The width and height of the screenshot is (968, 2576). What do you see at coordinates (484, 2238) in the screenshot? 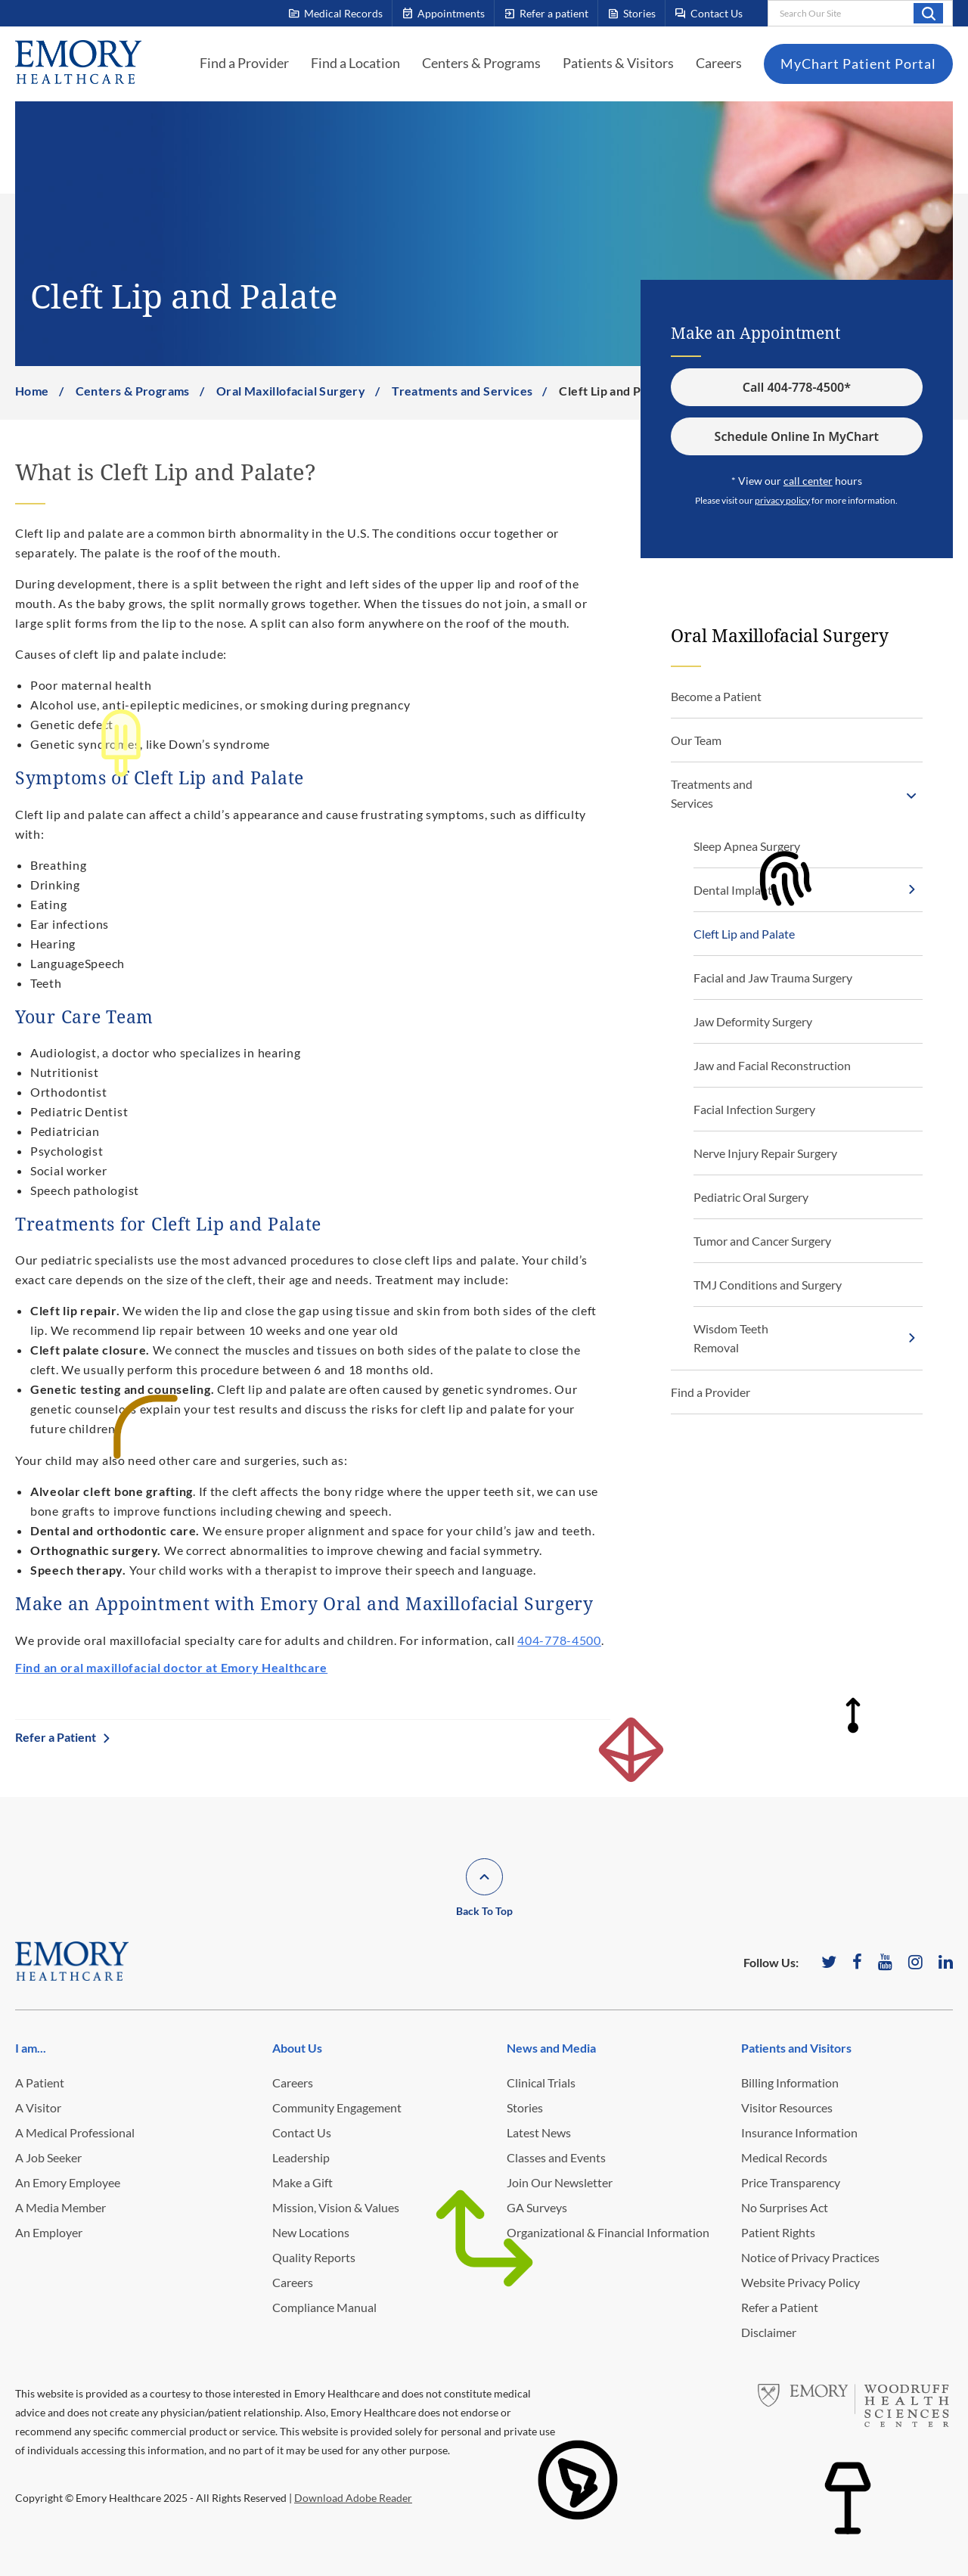
I see `open link in new window or tab` at bounding box center [484, 2238].